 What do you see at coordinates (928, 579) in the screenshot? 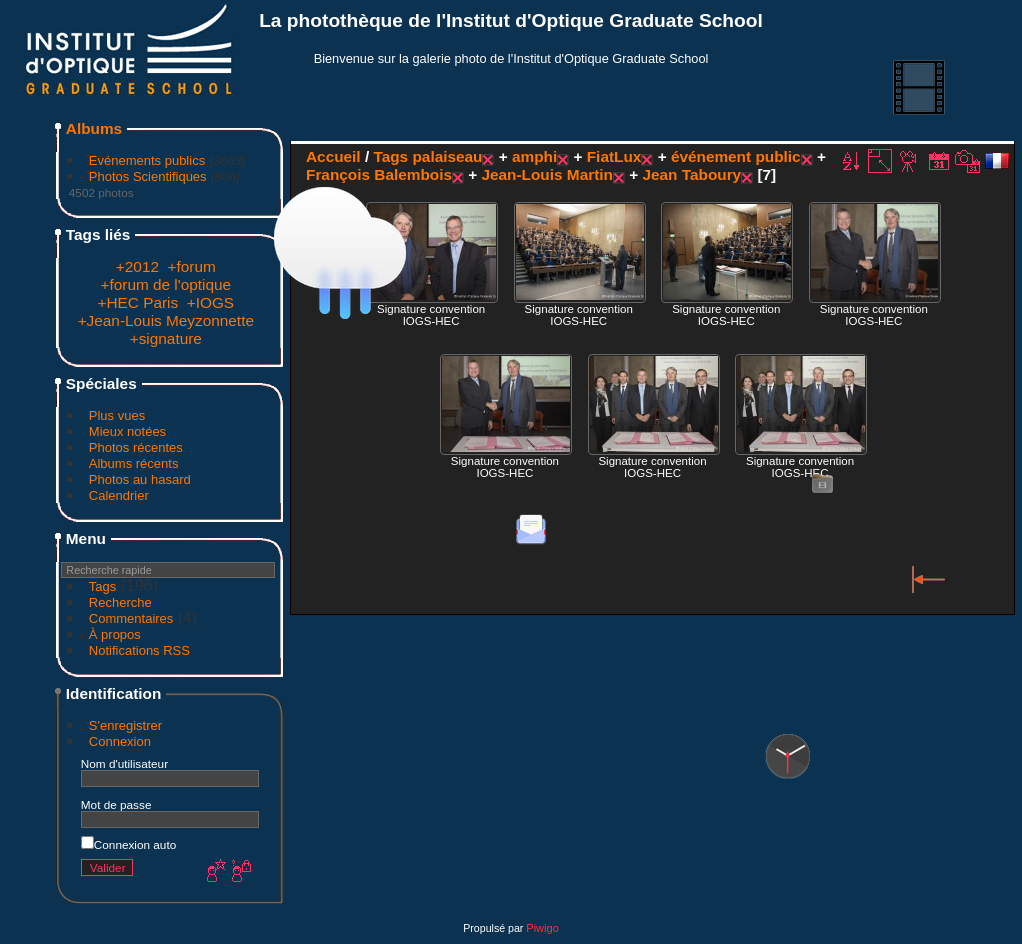
I see `go to the first item in a list or sequence` at bounding box center [928, 579].